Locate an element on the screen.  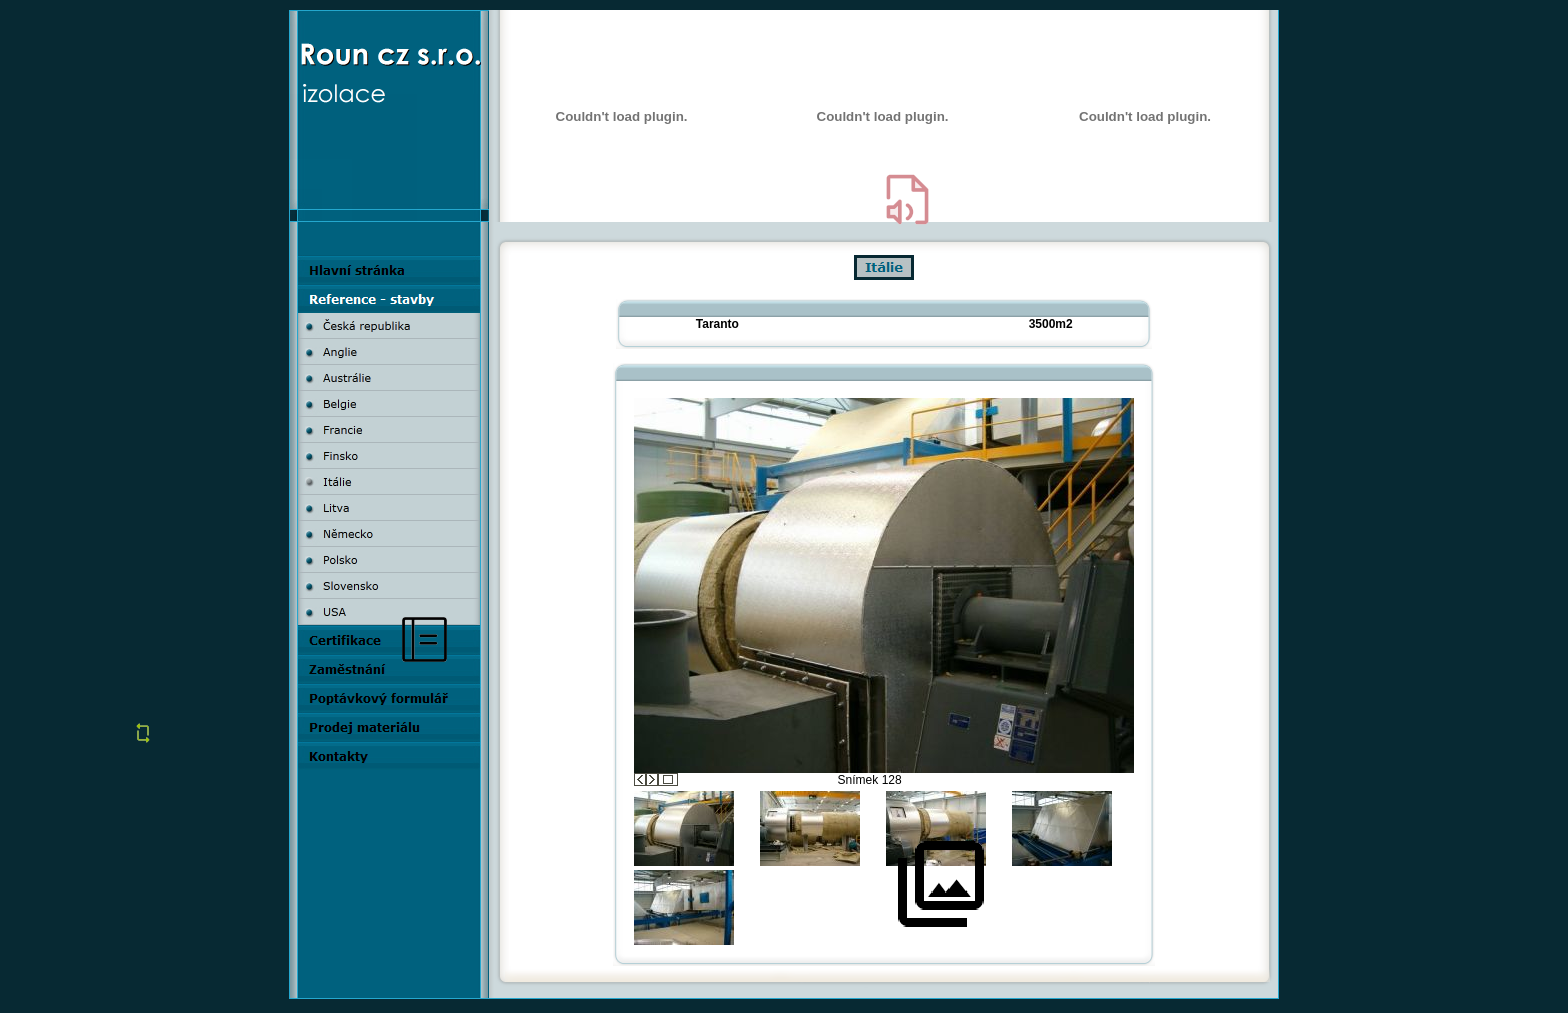
open your notebook or notes is located at coordinates (424, 639).